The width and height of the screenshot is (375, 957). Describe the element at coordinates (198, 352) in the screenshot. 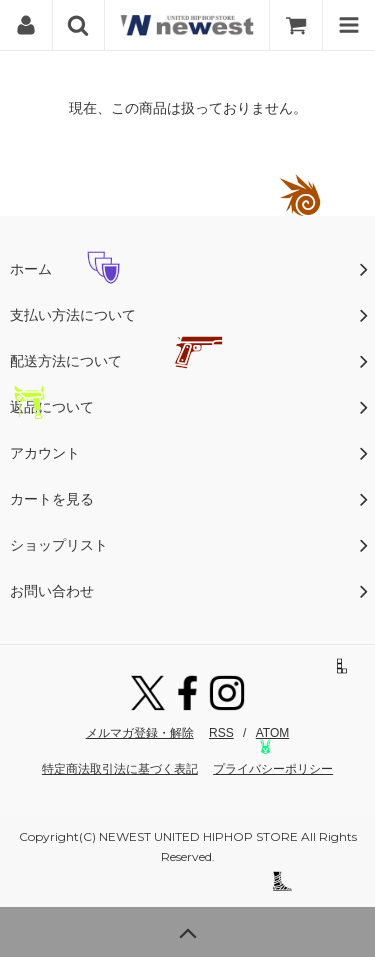

I see `select handgun weapon in game inventory` at that location.